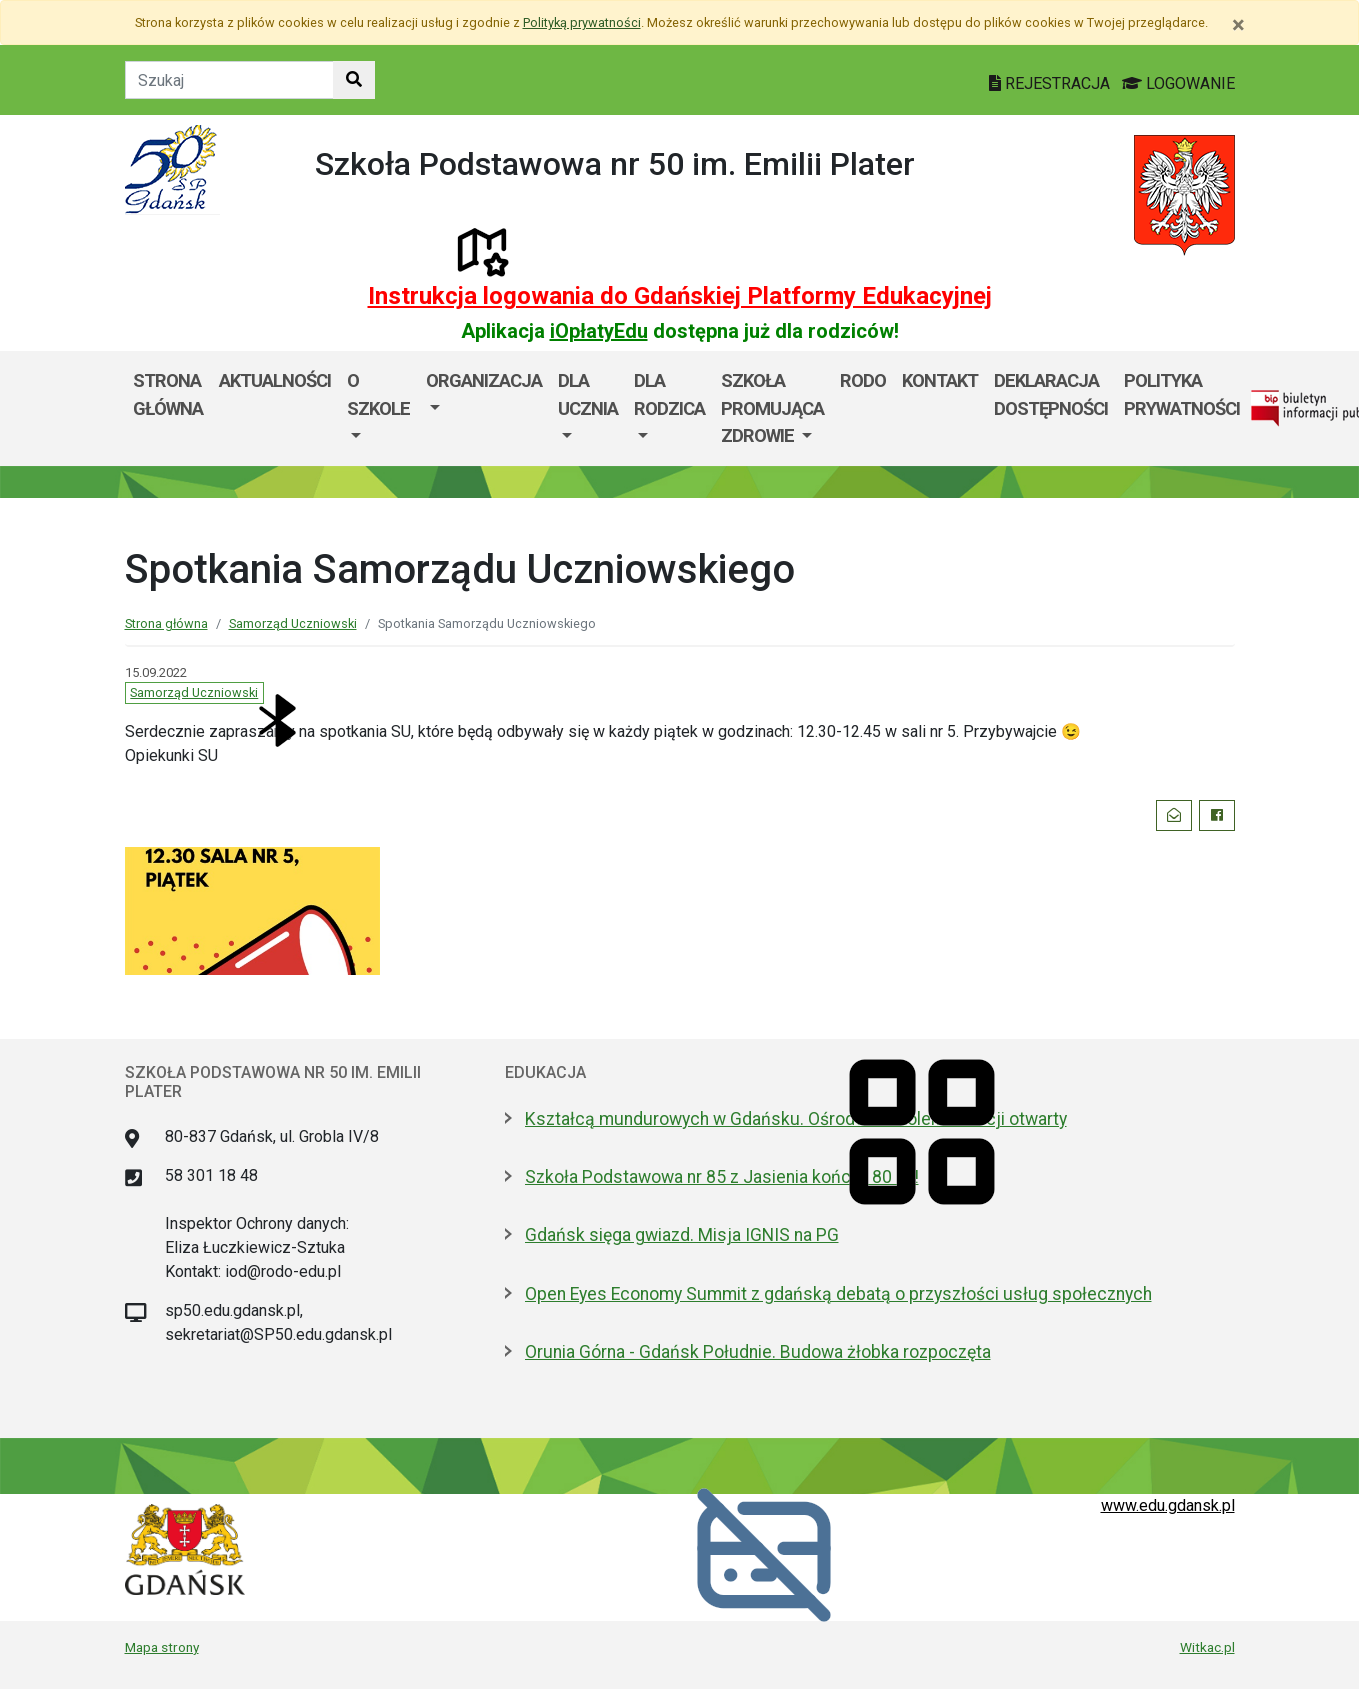  What do you see at coordinates (482, 250) in the screenshot?
I see `view favorite locations on map` at bounding box center [482, 250].